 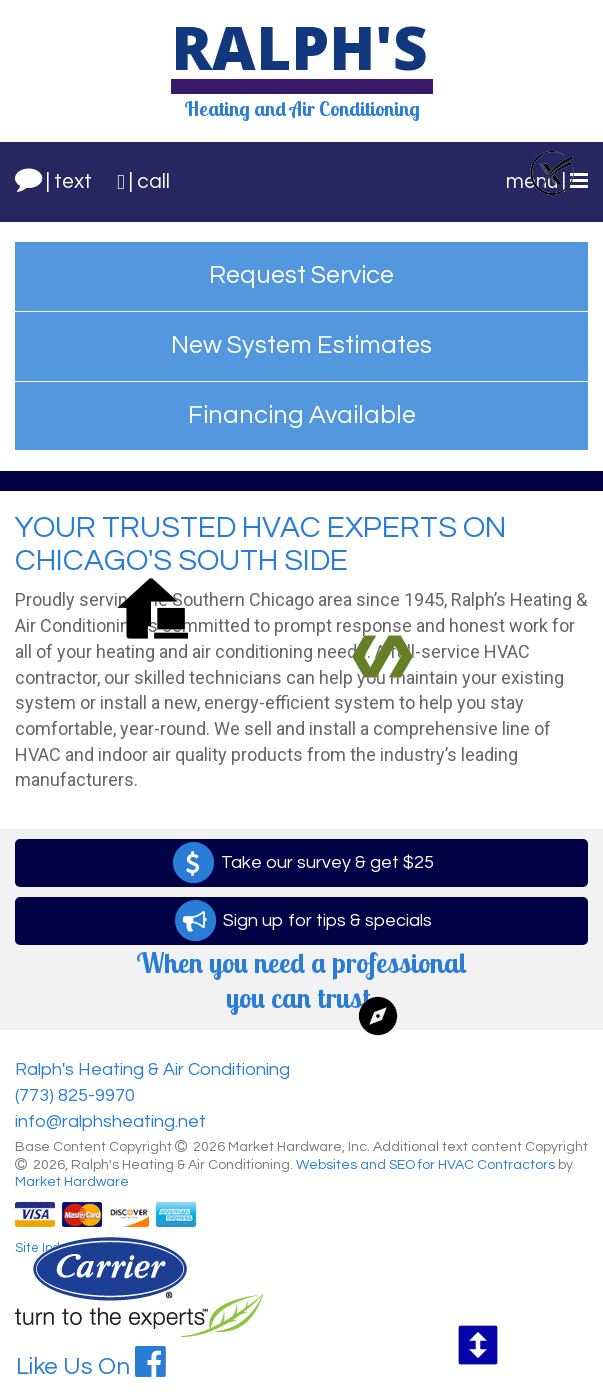 I want to click on vexxhost cloud hosting service logo, so click(x=552, y=173).